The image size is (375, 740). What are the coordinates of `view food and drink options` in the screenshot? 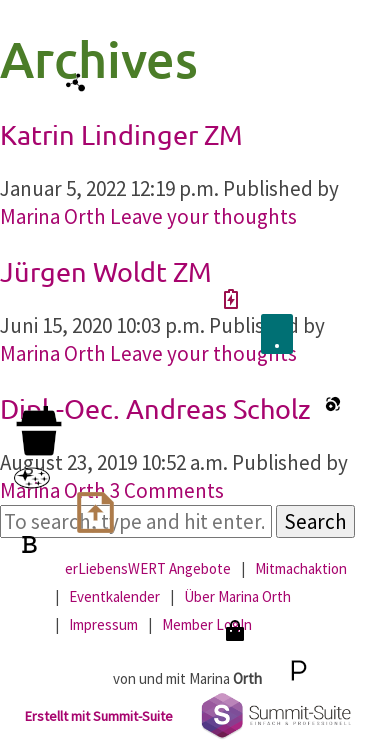 It's located at (39, 433).